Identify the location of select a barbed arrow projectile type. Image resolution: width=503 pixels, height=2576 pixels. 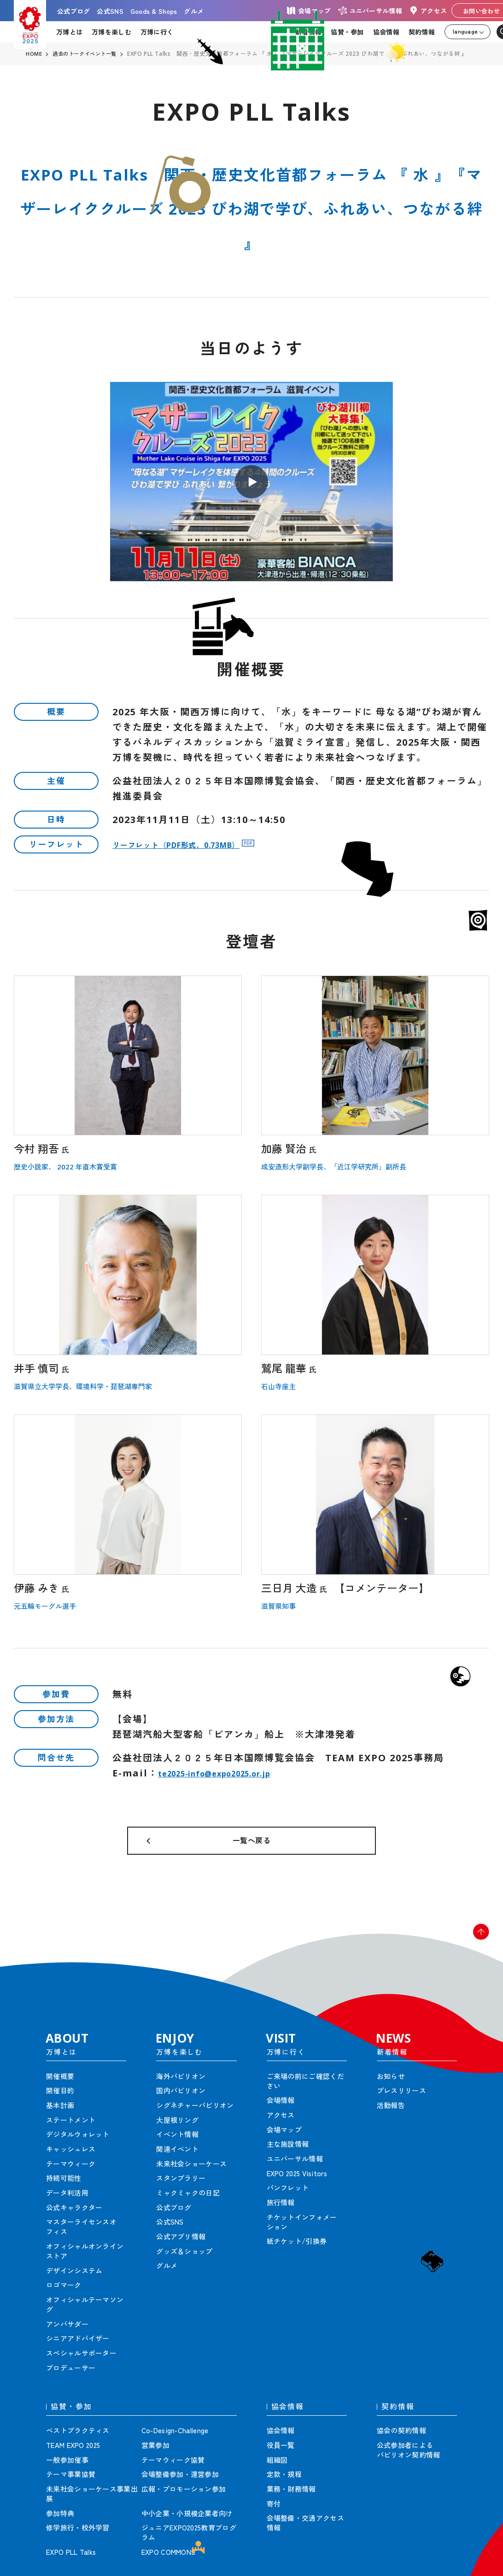
(210, 51).